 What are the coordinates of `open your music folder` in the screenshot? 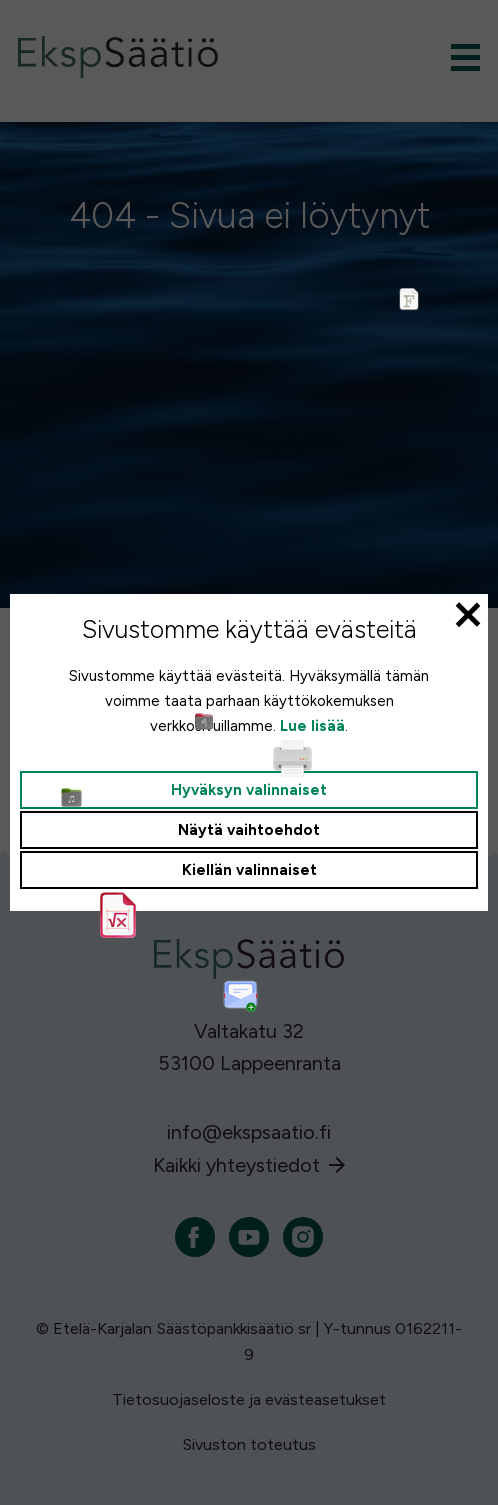 It's located at (71, 797).